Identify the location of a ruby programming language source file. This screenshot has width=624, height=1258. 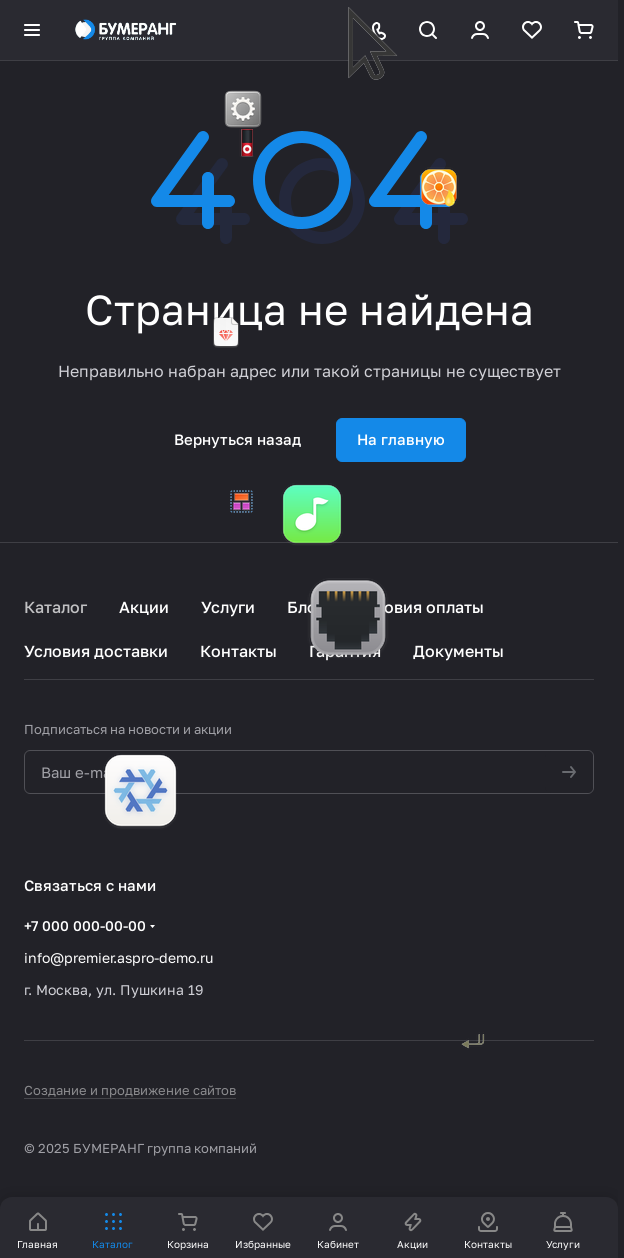
(226, 332).